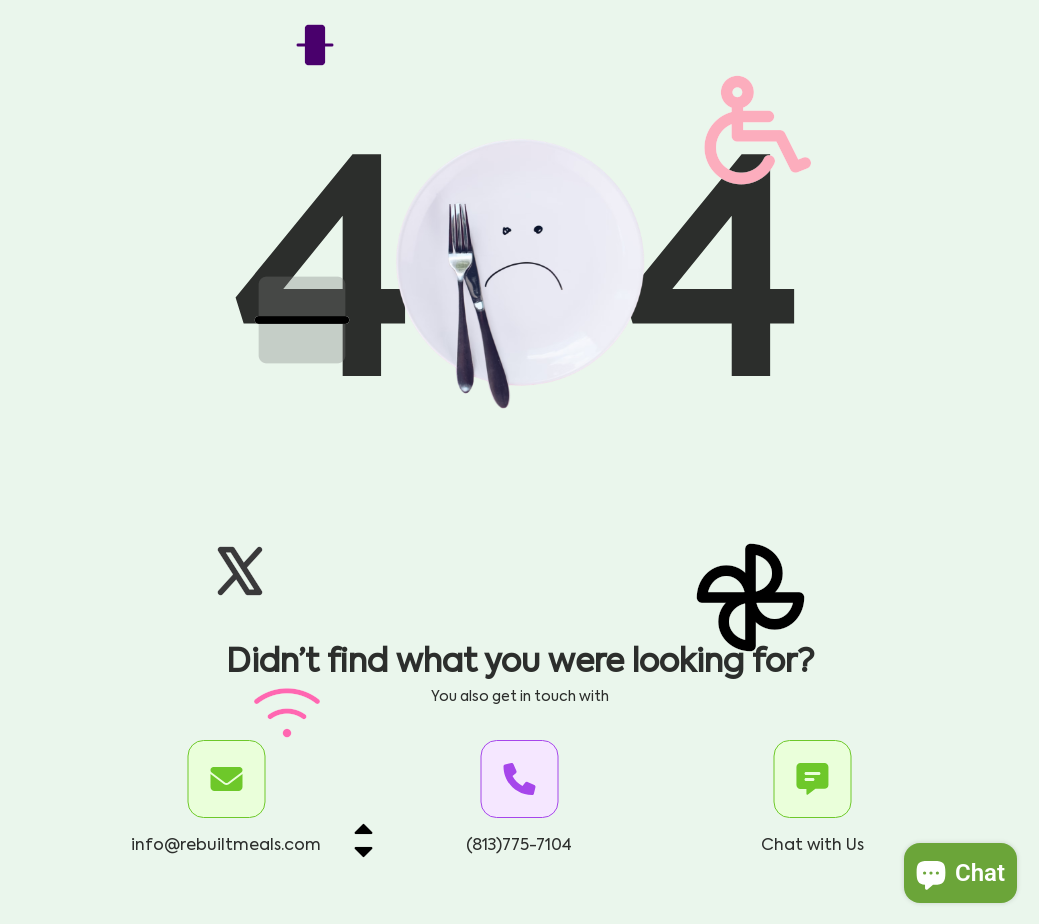 This screenshot has height=924, width=1039. What do you see at coordinates (302, 320) in the screenshot?
I see `decrease quantity or value` at bounding box center [302, 320].